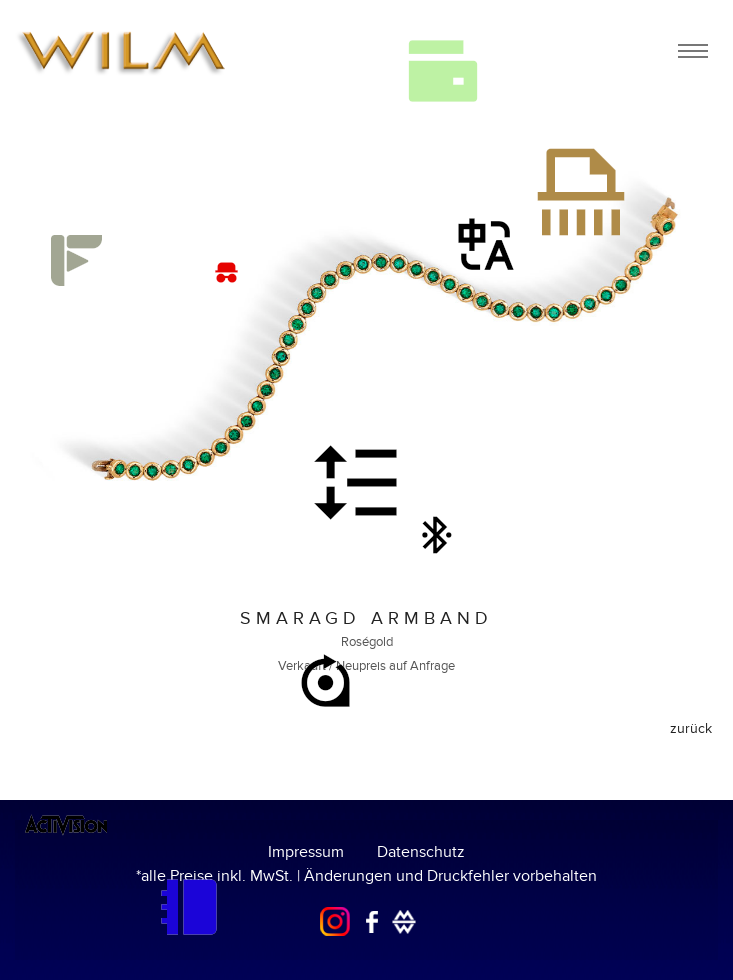 This screenshot has width=733, height=980. What do you see at coordinates (443, 71) in the screenshot?
I see `access your digital wallet` at bounding box center [443, 71].